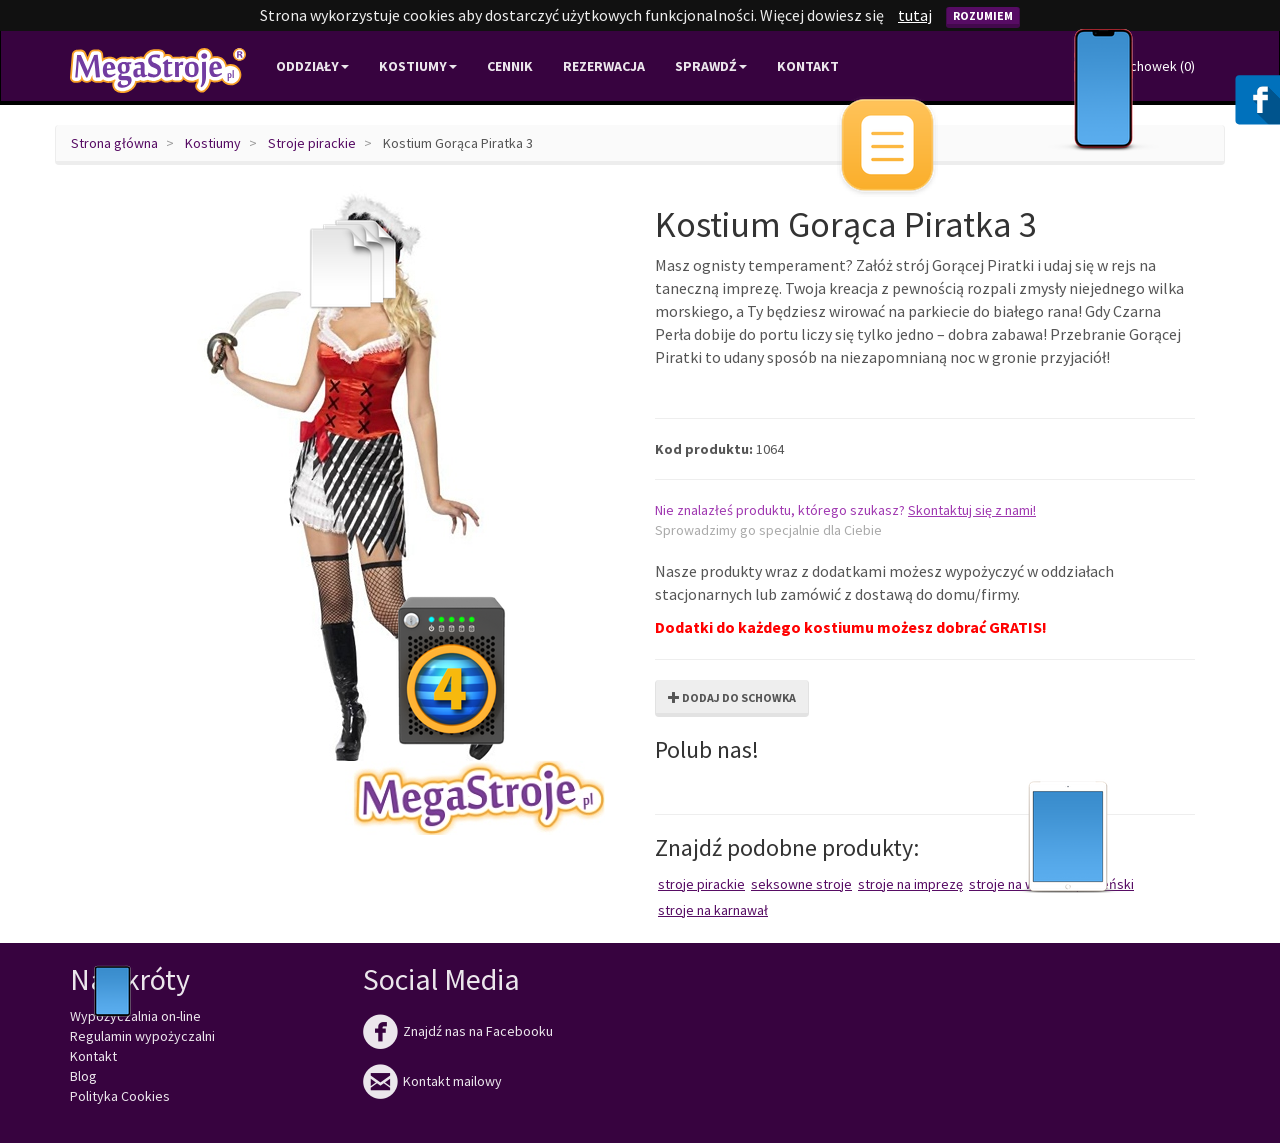 Image resolution: width=1280 pixels, height=1143 pixels. Describe the element at coordinates (451, 670) in the screenshot. I see `access RAID 4 storage configuration` at that location.